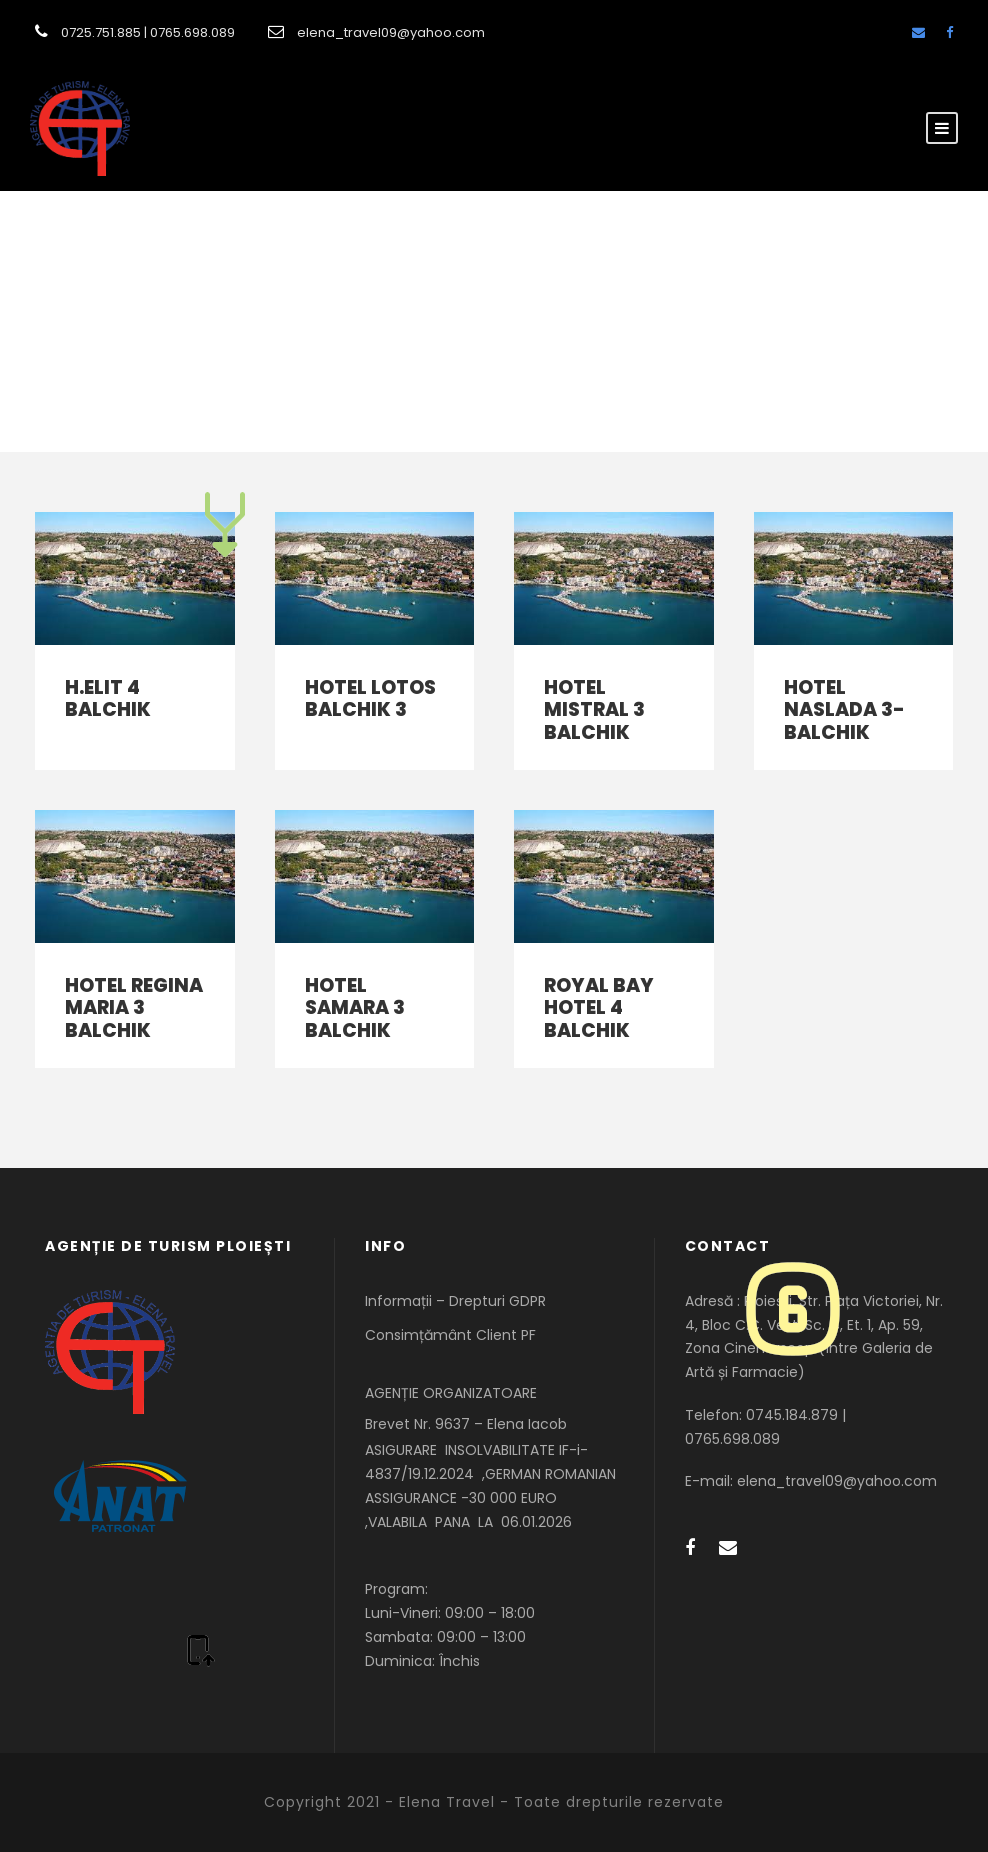  Describe the element at coordinates (793, 1309) in the screenshot. I see `indicates step 6 in a multi-step process` at that location.